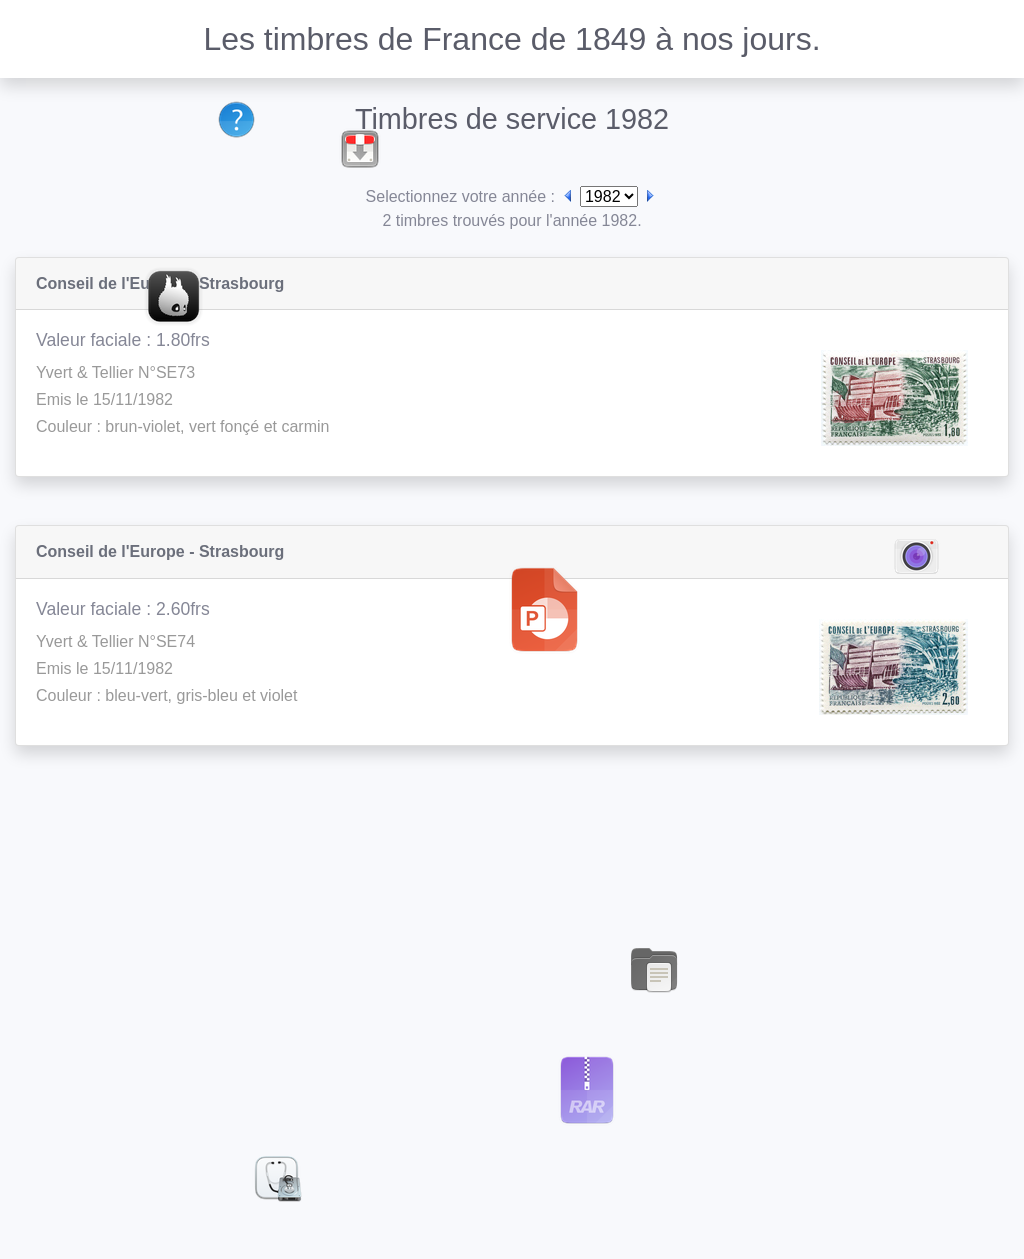  I want to click on a powerpoint slideshow file, so click(544, 609).